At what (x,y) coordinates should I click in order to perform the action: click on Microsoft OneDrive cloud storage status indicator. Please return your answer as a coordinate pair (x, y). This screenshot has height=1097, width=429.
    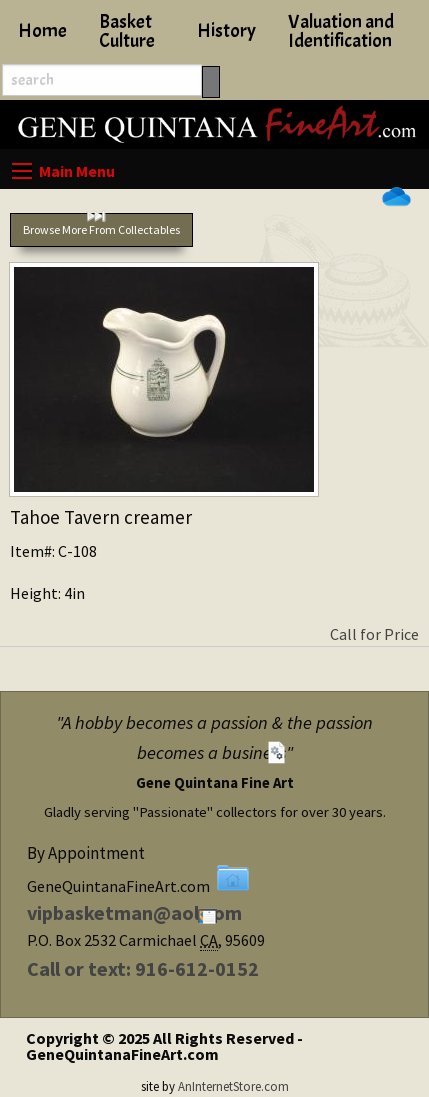
    Looking at the image, I should click on (396, 196).